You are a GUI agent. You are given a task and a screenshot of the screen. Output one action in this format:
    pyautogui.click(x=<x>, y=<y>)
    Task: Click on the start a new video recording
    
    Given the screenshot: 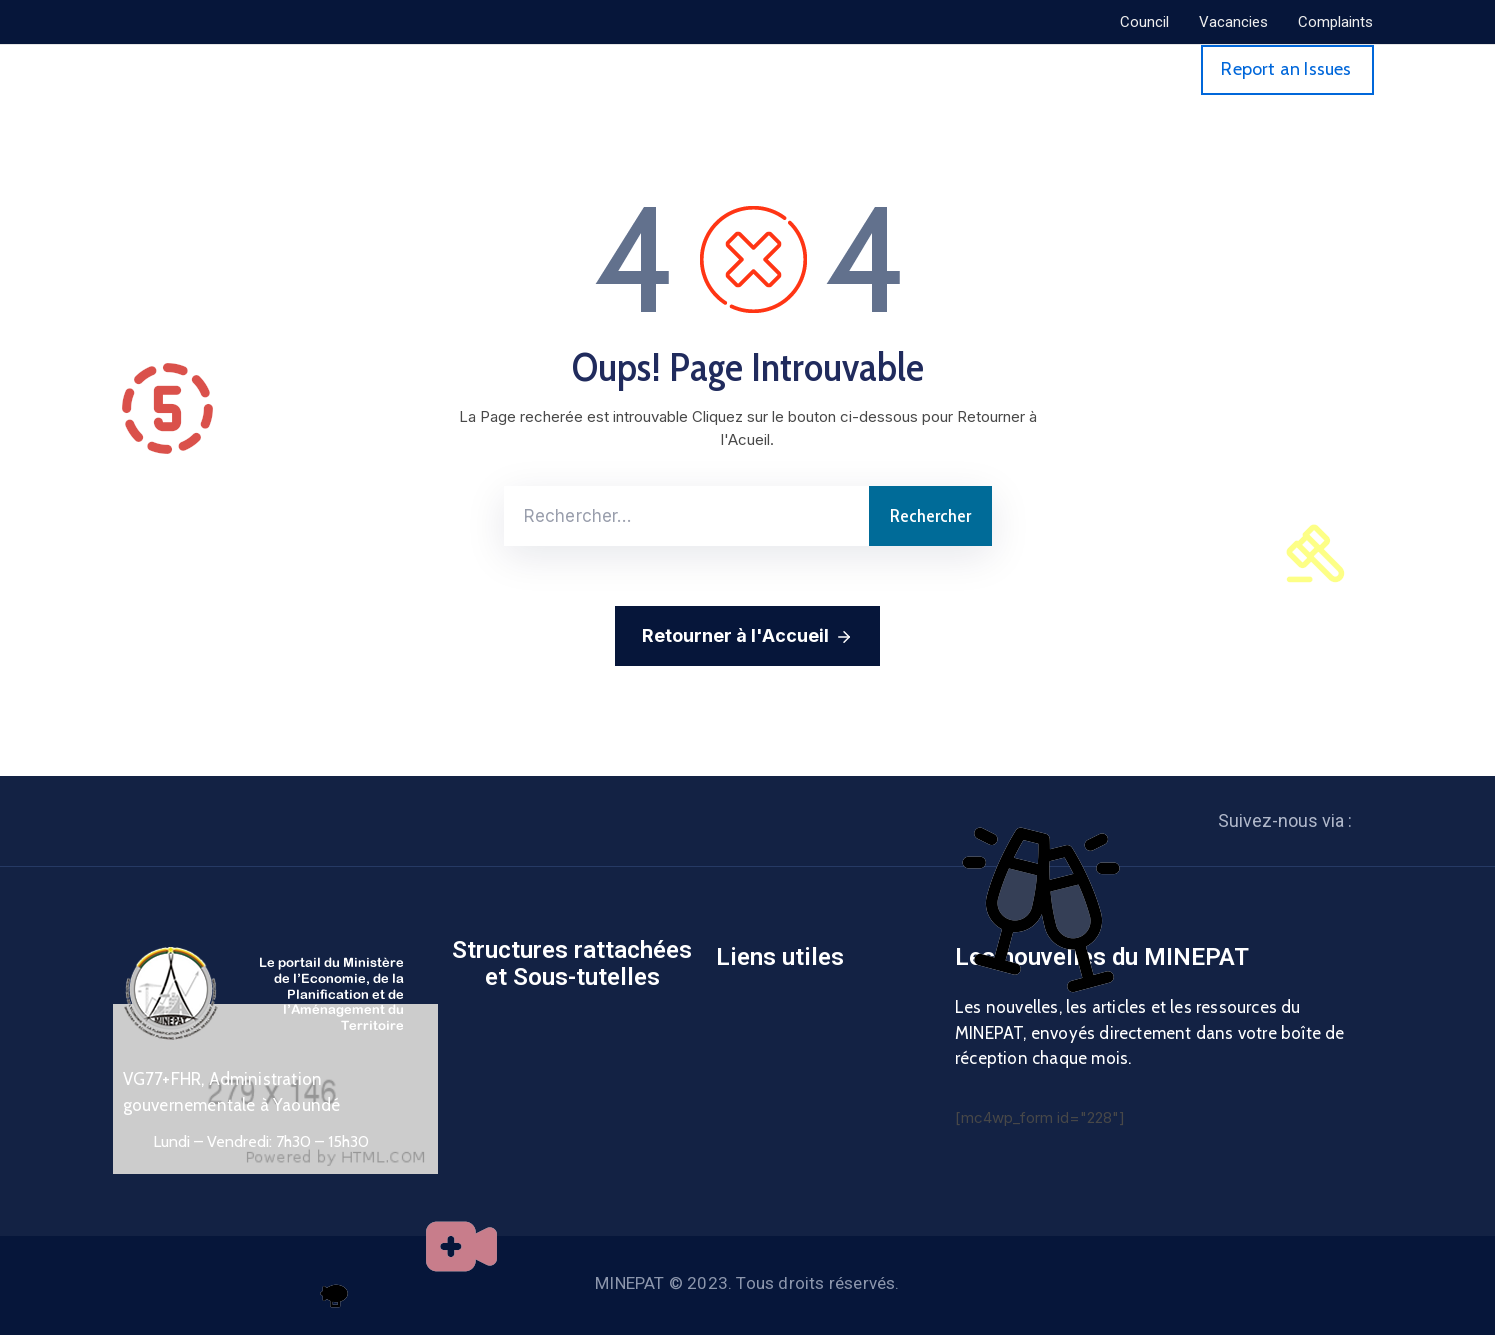 What is the action you would take?
    pyautogui.click(x=461, y=1246)
    